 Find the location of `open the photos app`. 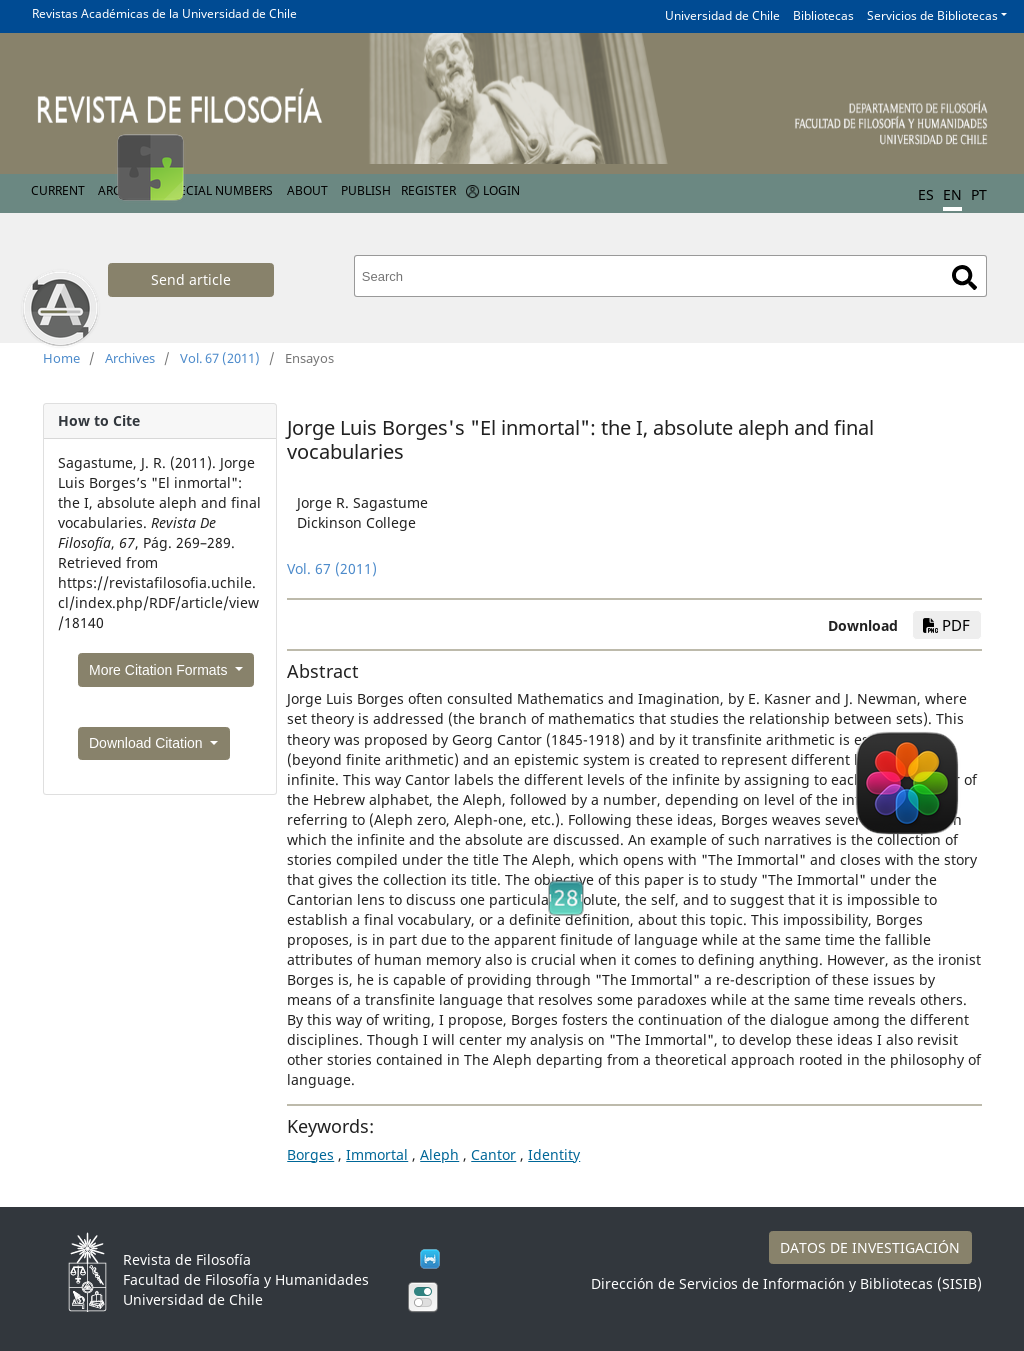

open the photos app is located at coordinates (907, 783).